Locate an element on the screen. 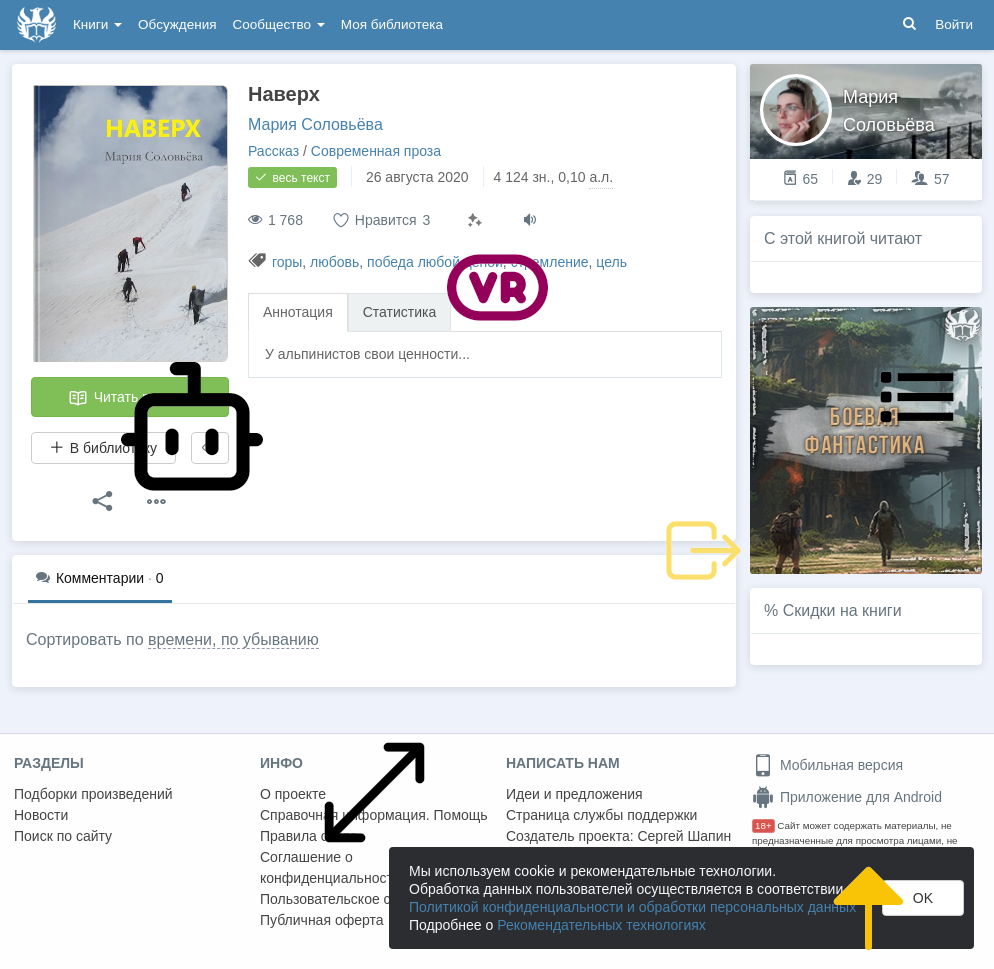  resize a window or element is located at coordinates (374, 792).